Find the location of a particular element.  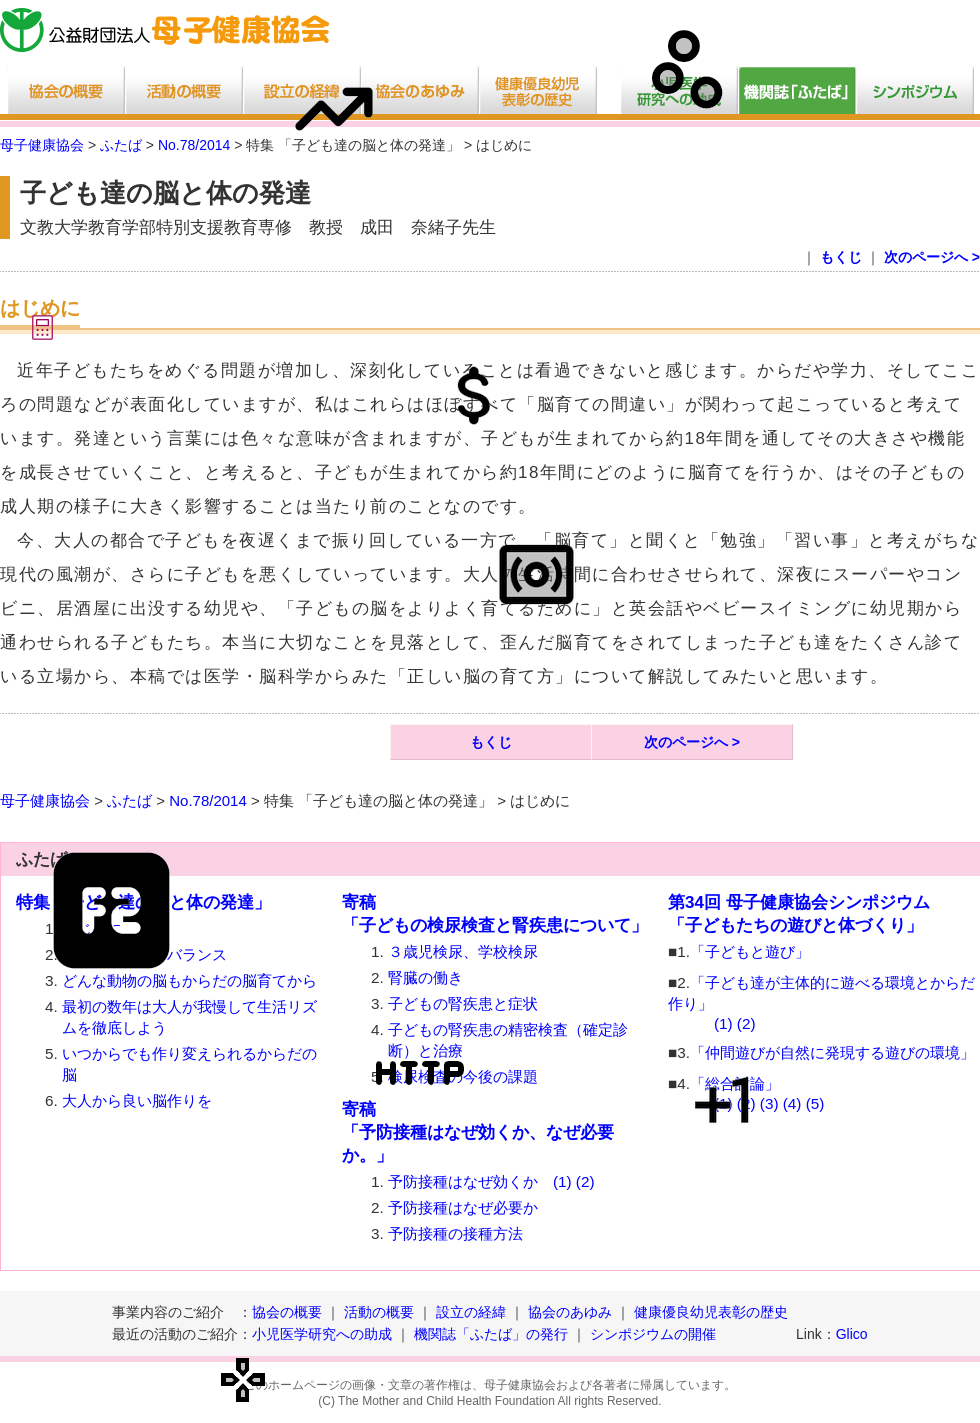

view data as a scatter plot is located at coordinates (688, 70).